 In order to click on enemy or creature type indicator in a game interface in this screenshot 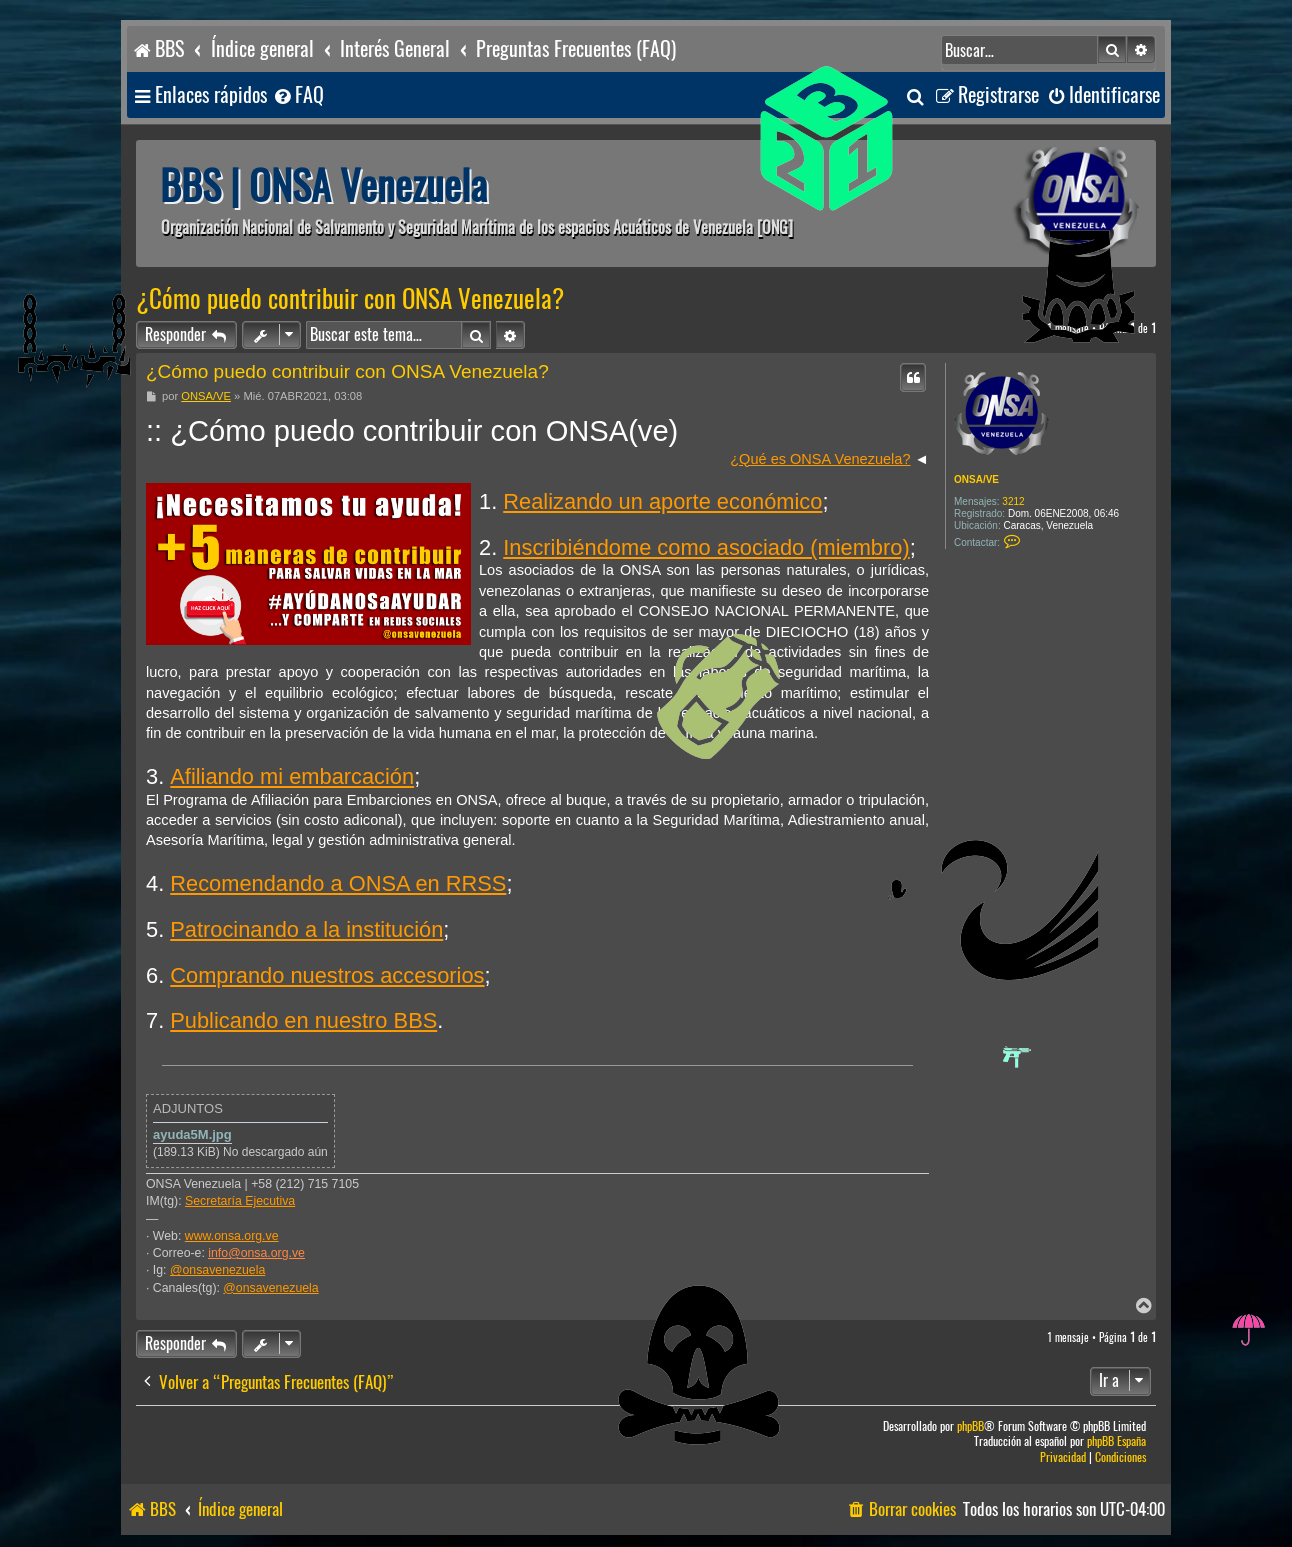, I will do `click(699, 1364)`.